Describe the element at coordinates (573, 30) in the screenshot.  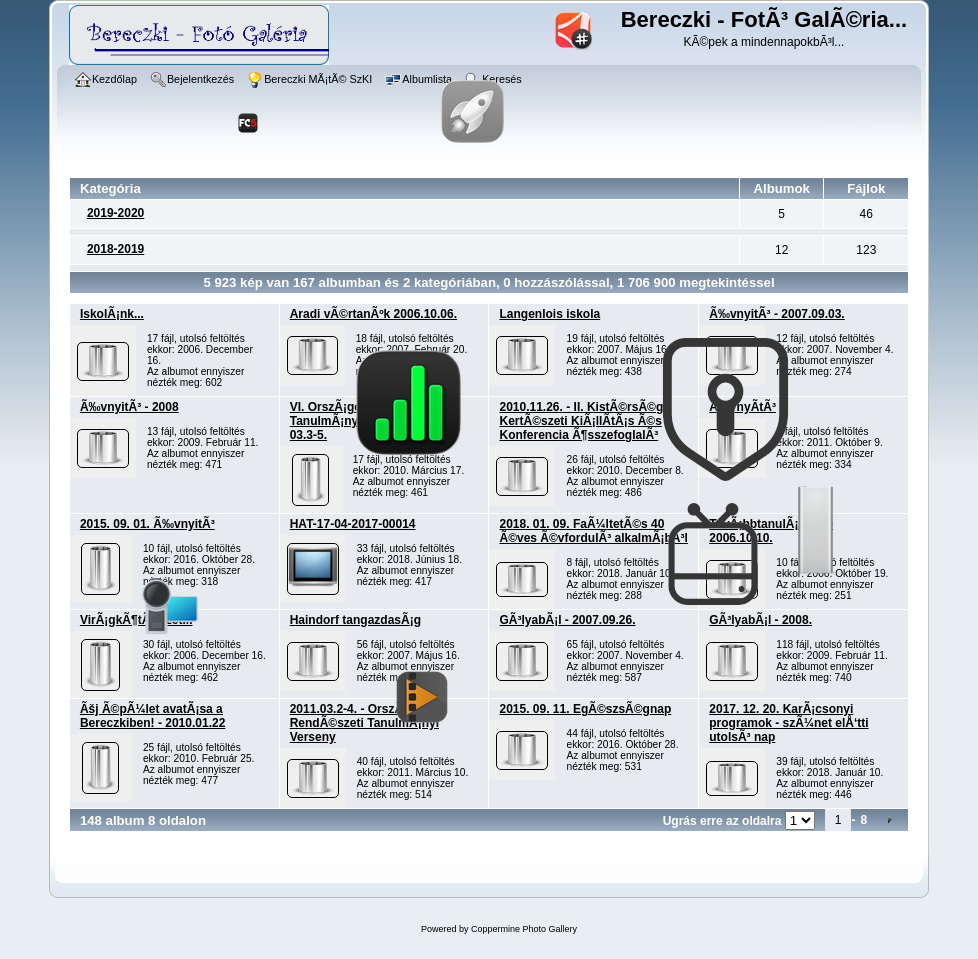
I see `open zathura document viewer` at that location.